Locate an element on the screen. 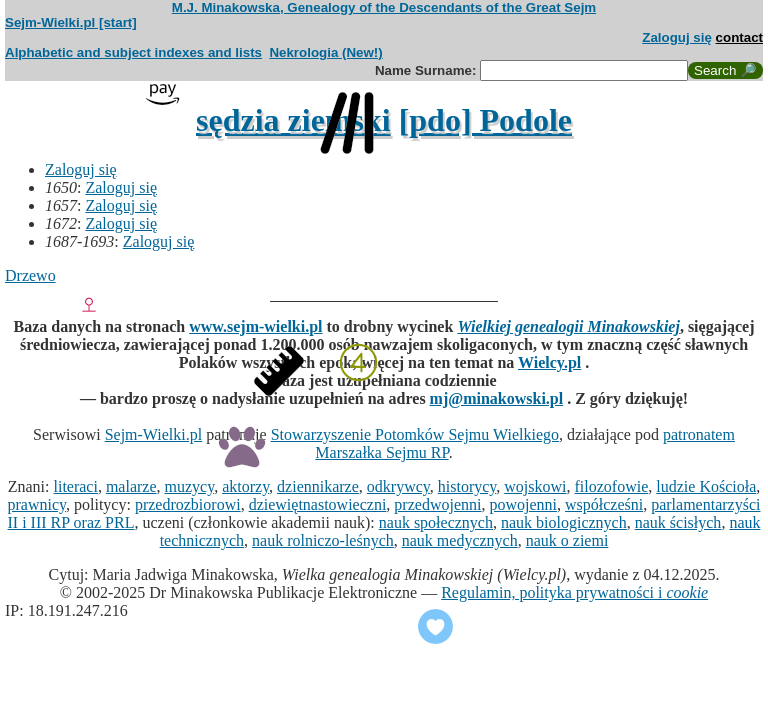 The width and height of the screenshot is (768, 720). mark a location on the map is located at coordinates (89, 305).